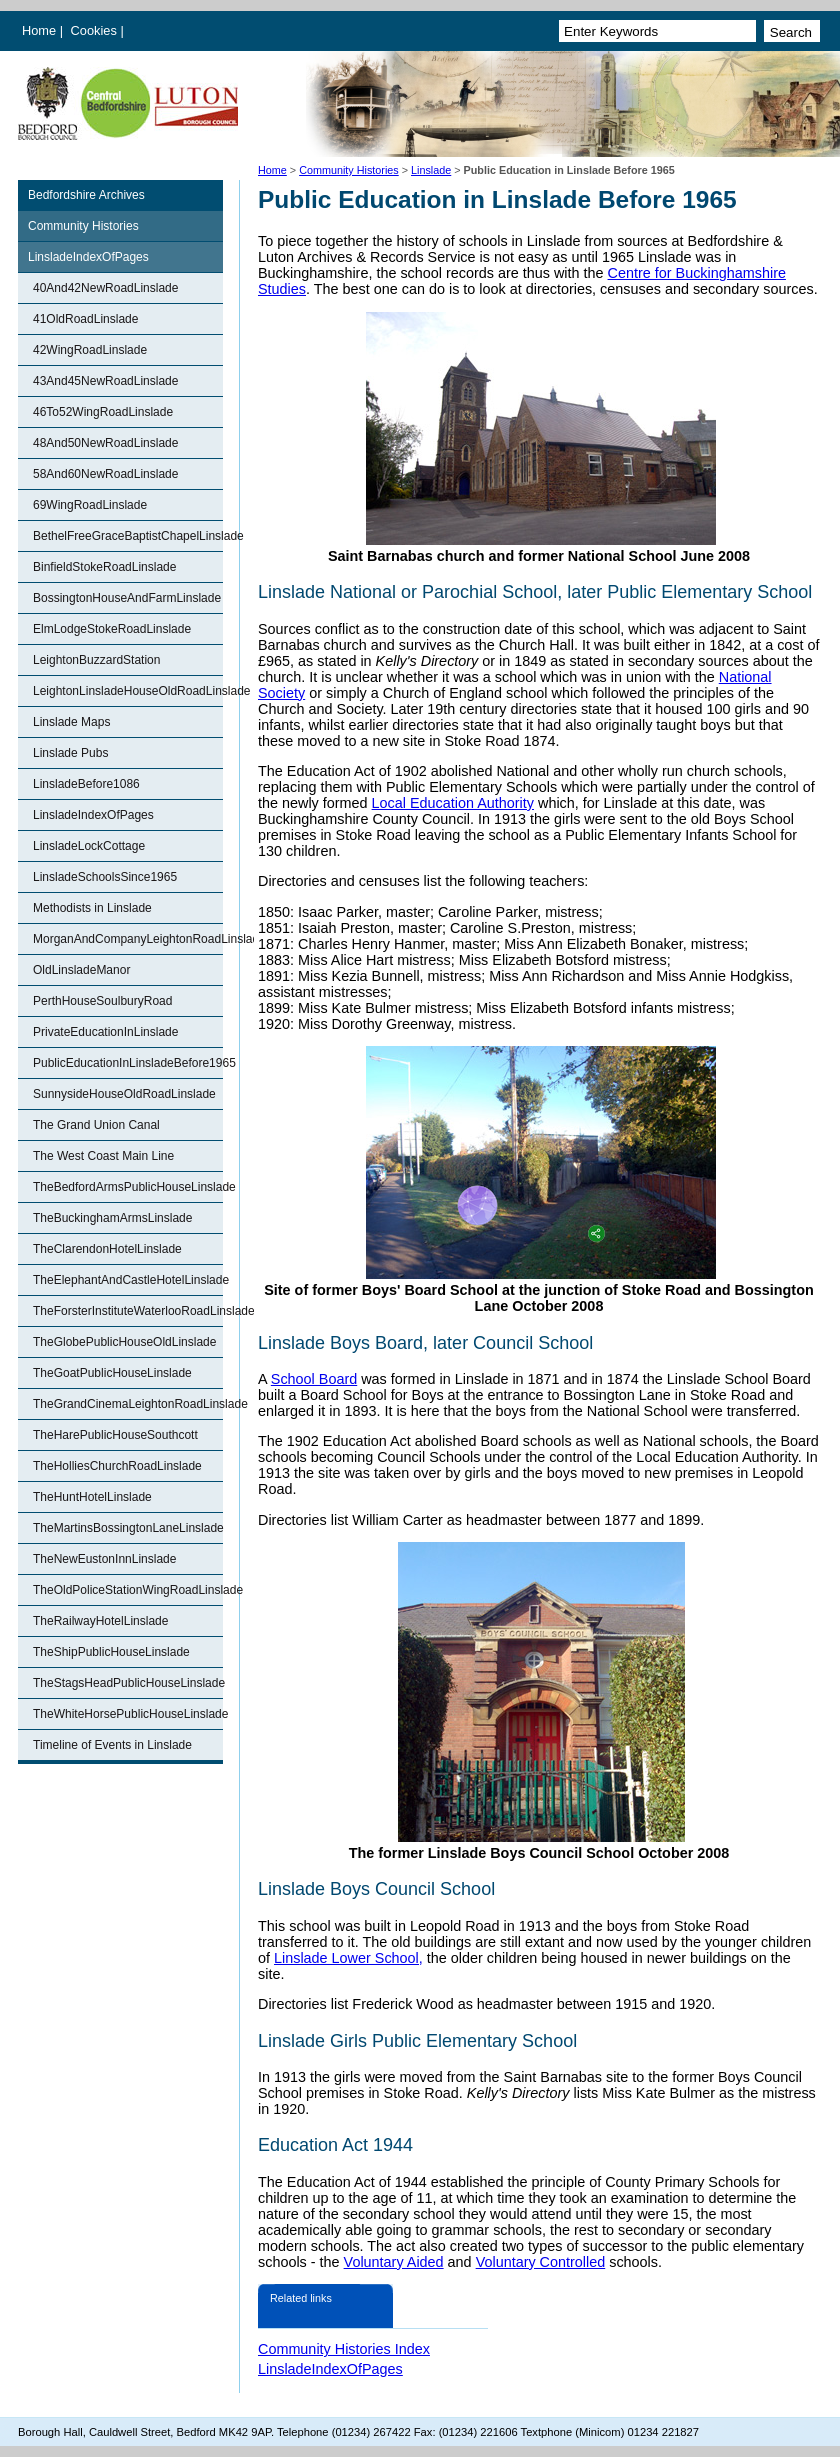 The image size is (840, 2457). I want to click on indicates a shared file or folder, so click(596, 1233).